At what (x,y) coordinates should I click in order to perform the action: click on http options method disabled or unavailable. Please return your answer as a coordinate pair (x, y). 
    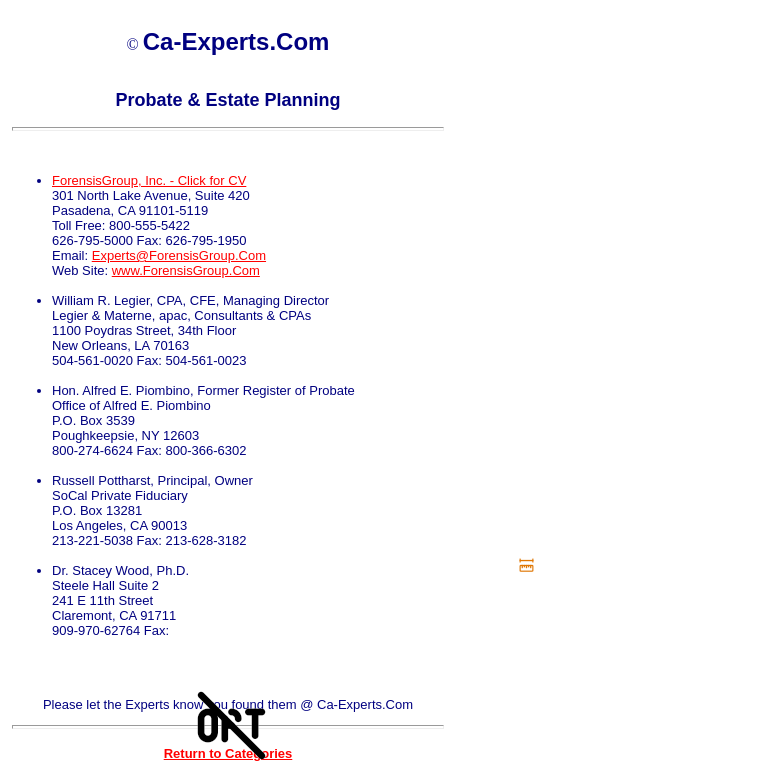
    Looking at the image, I should click on (231, 725).